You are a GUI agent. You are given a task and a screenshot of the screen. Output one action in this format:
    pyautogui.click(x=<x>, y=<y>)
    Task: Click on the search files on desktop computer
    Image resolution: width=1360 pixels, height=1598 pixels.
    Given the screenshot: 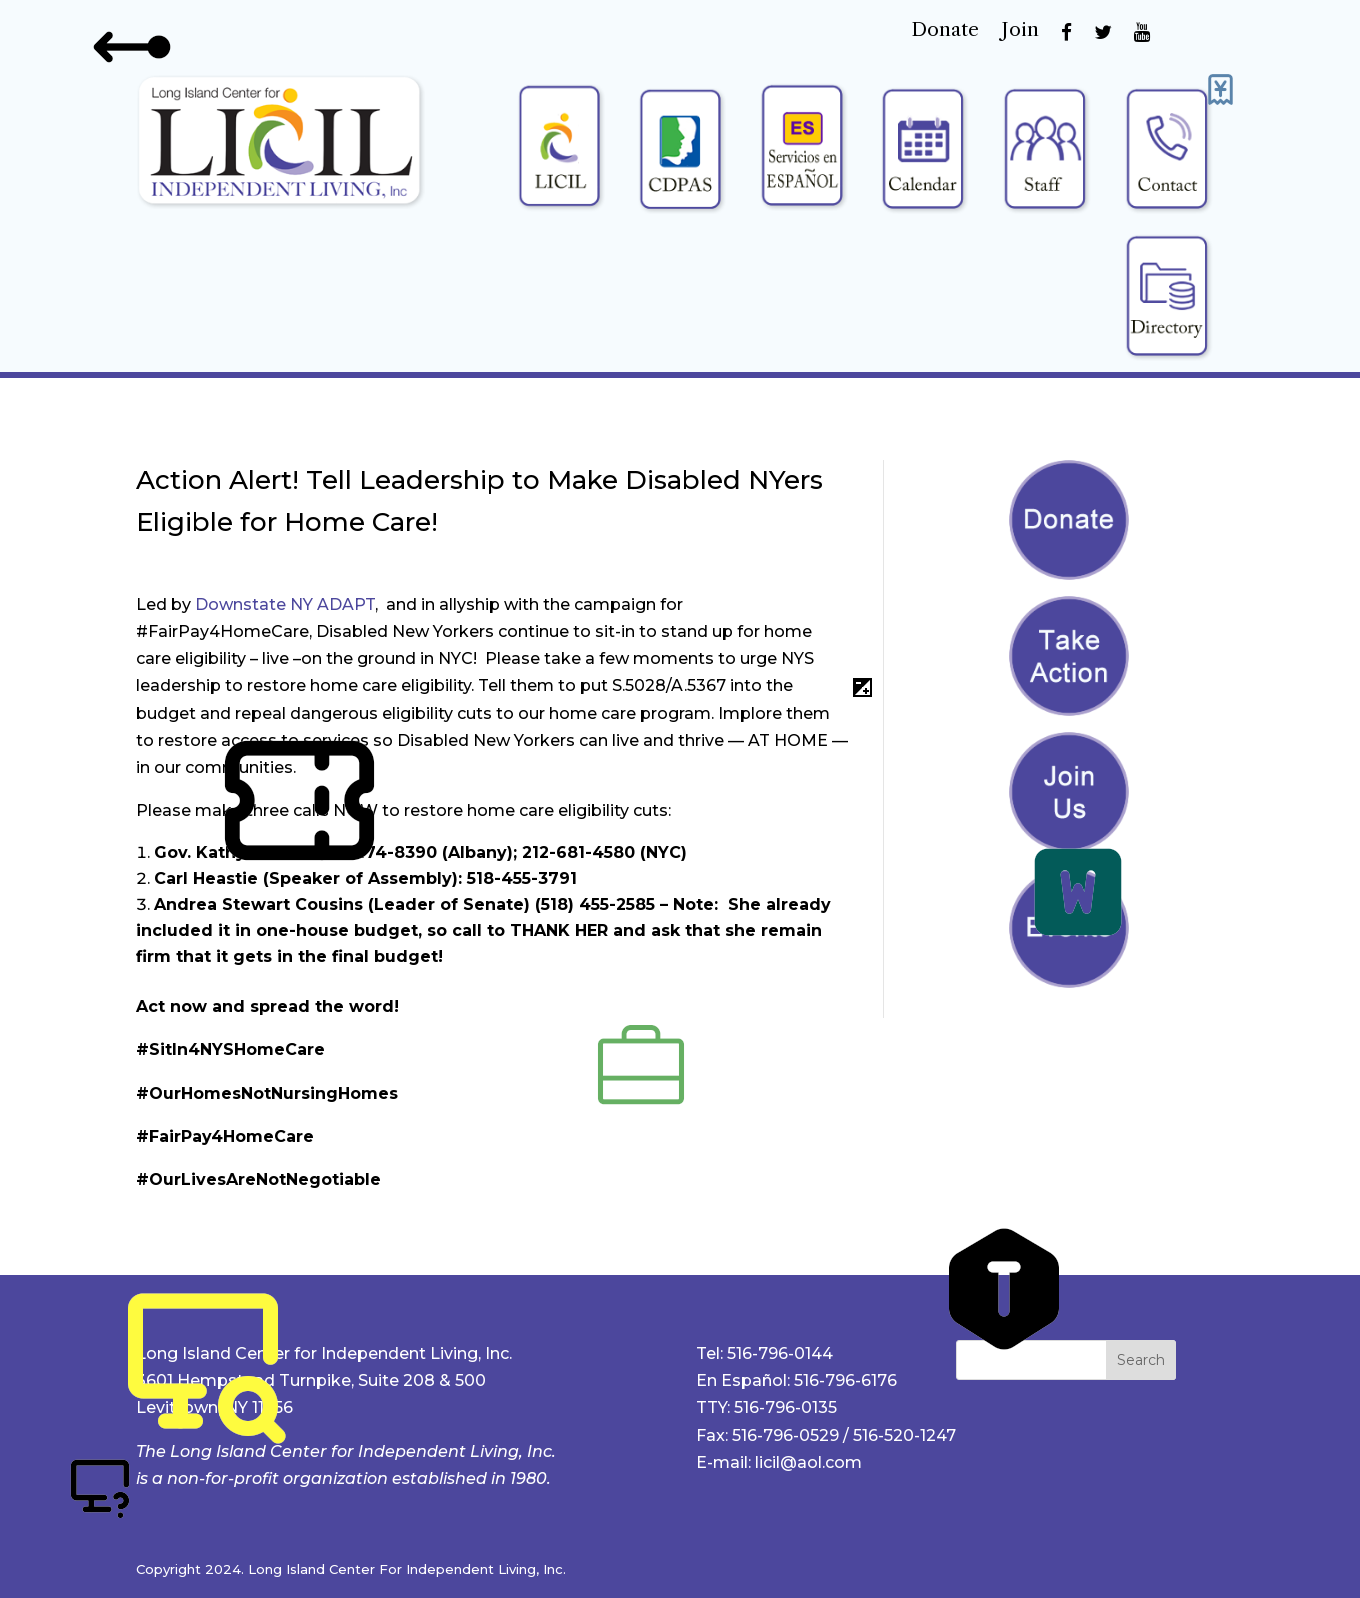 What is the action you would take?
    pyautogui.click(x=203, y=1361)
    